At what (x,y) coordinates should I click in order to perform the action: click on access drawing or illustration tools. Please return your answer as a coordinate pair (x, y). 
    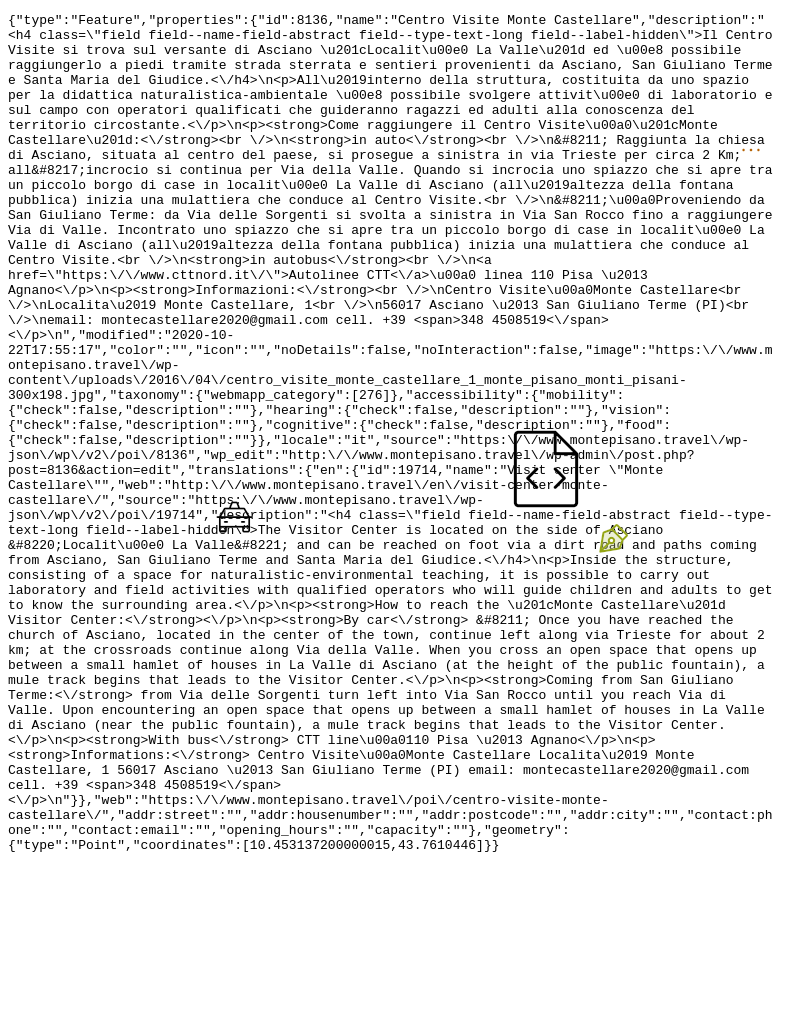
    Looking at the image, I should click on (612, 540).